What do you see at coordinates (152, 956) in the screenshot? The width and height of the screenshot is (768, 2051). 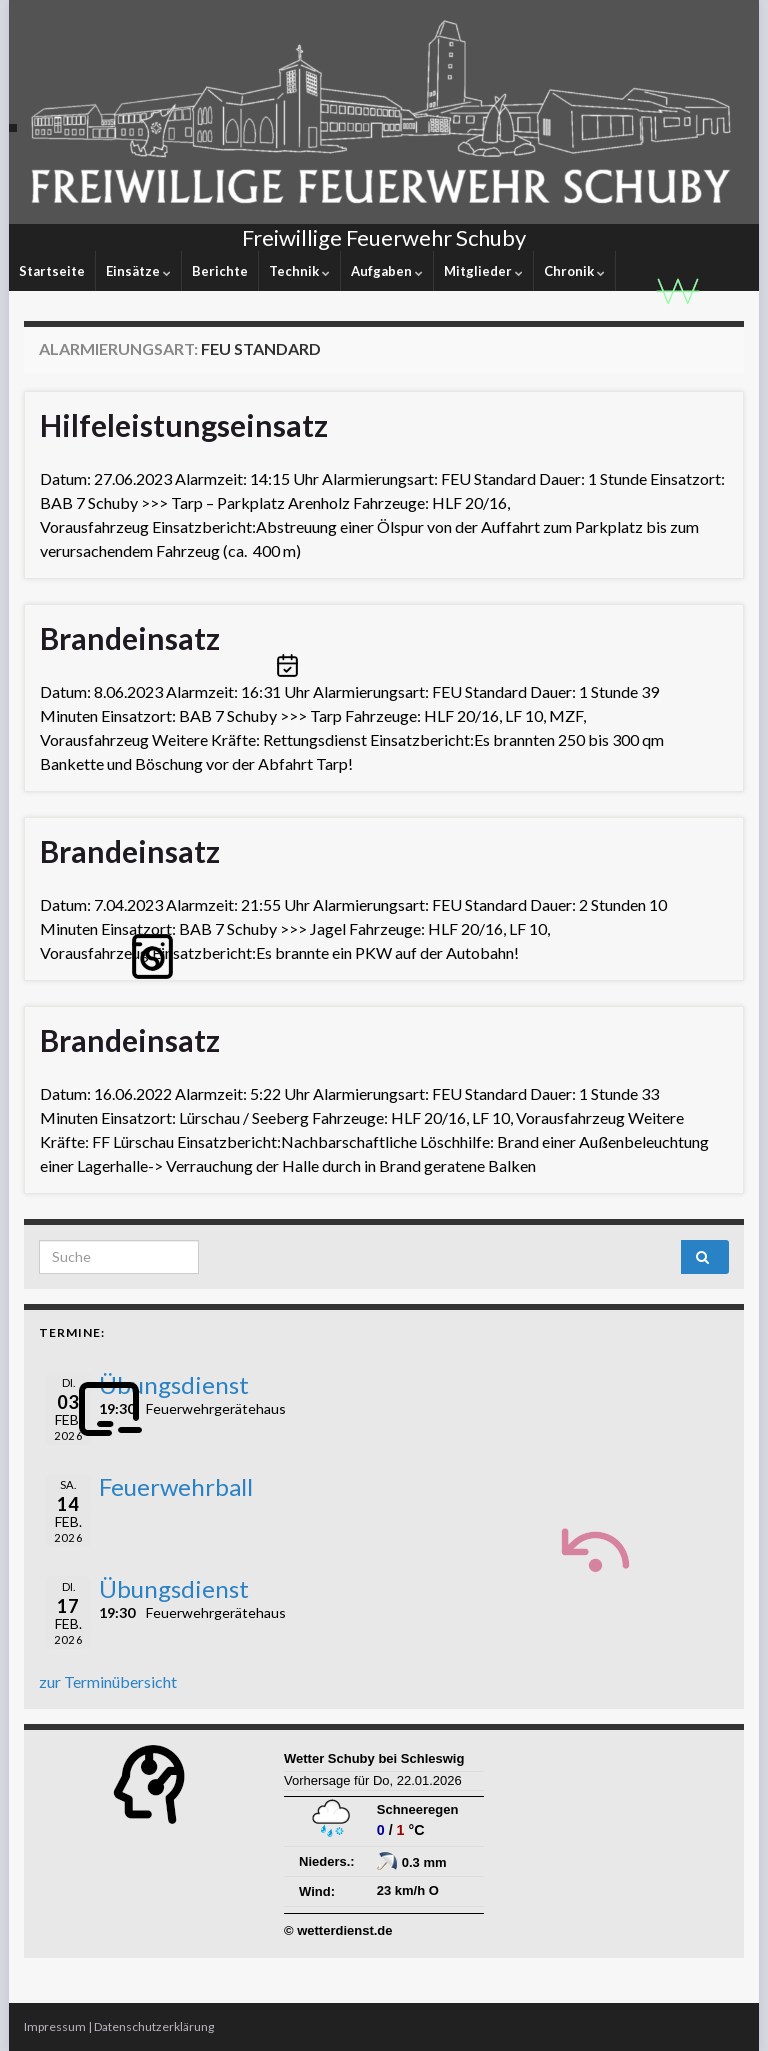 I see `access laundry or appliance settings` at bounding box center [152, 956].